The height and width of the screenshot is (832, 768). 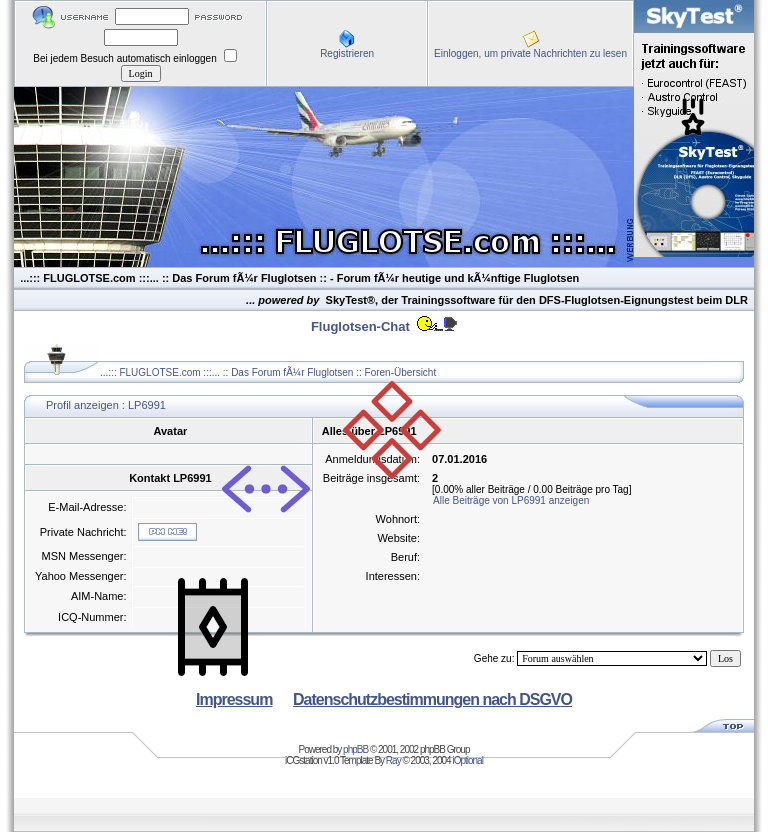 I want to click on view achievements or awards, so click(x=693, y=117).